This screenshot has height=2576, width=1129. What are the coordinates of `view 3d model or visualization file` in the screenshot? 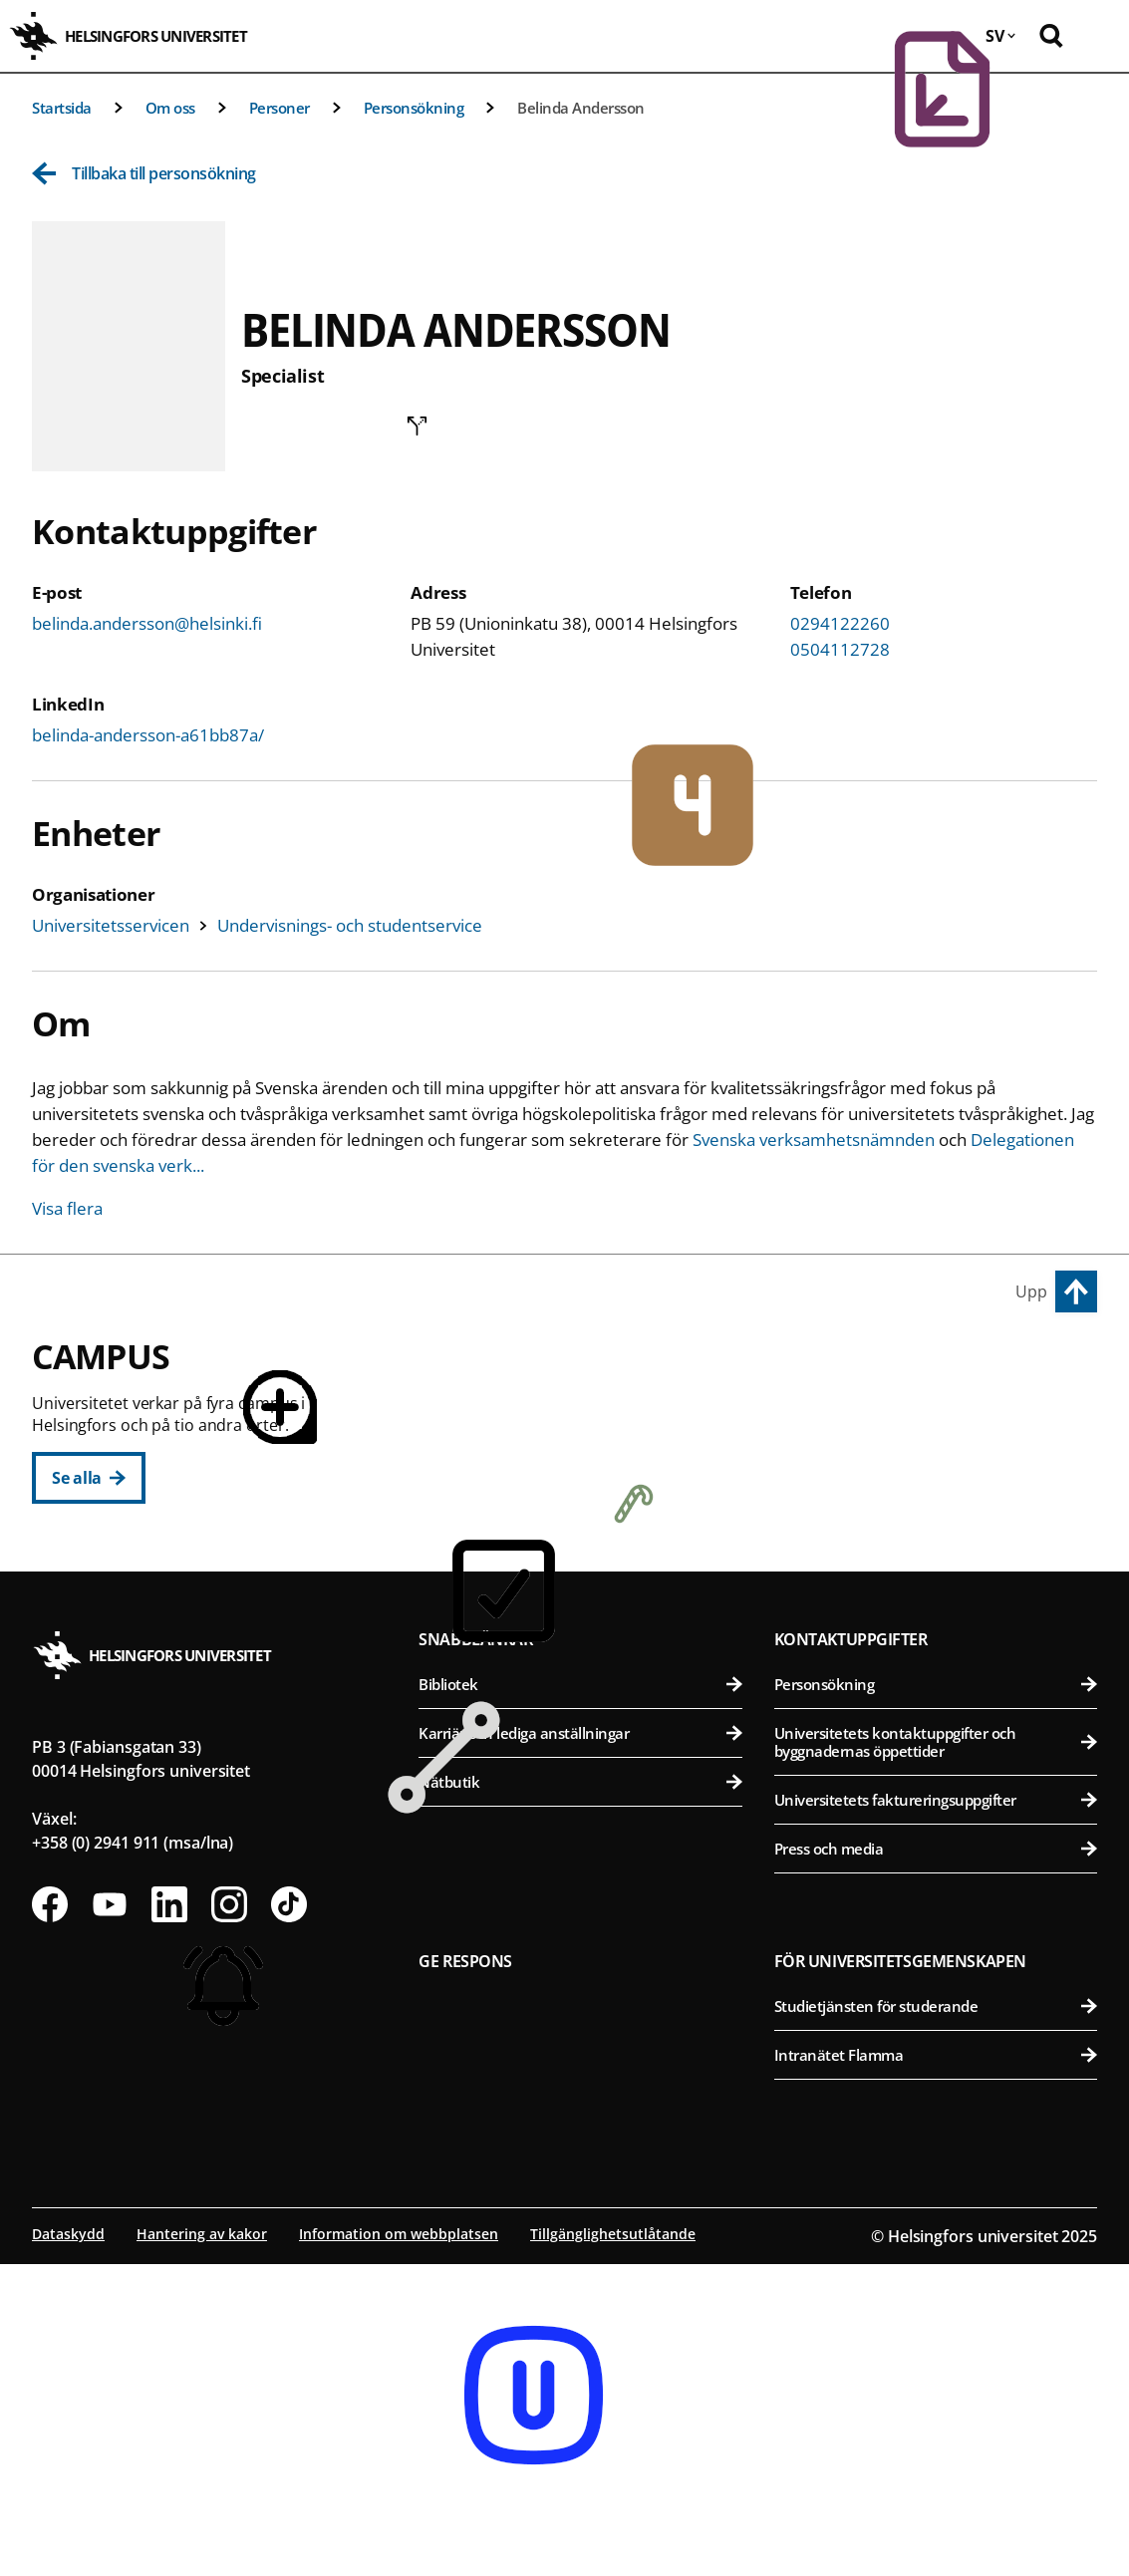 It's located at (942, 89).